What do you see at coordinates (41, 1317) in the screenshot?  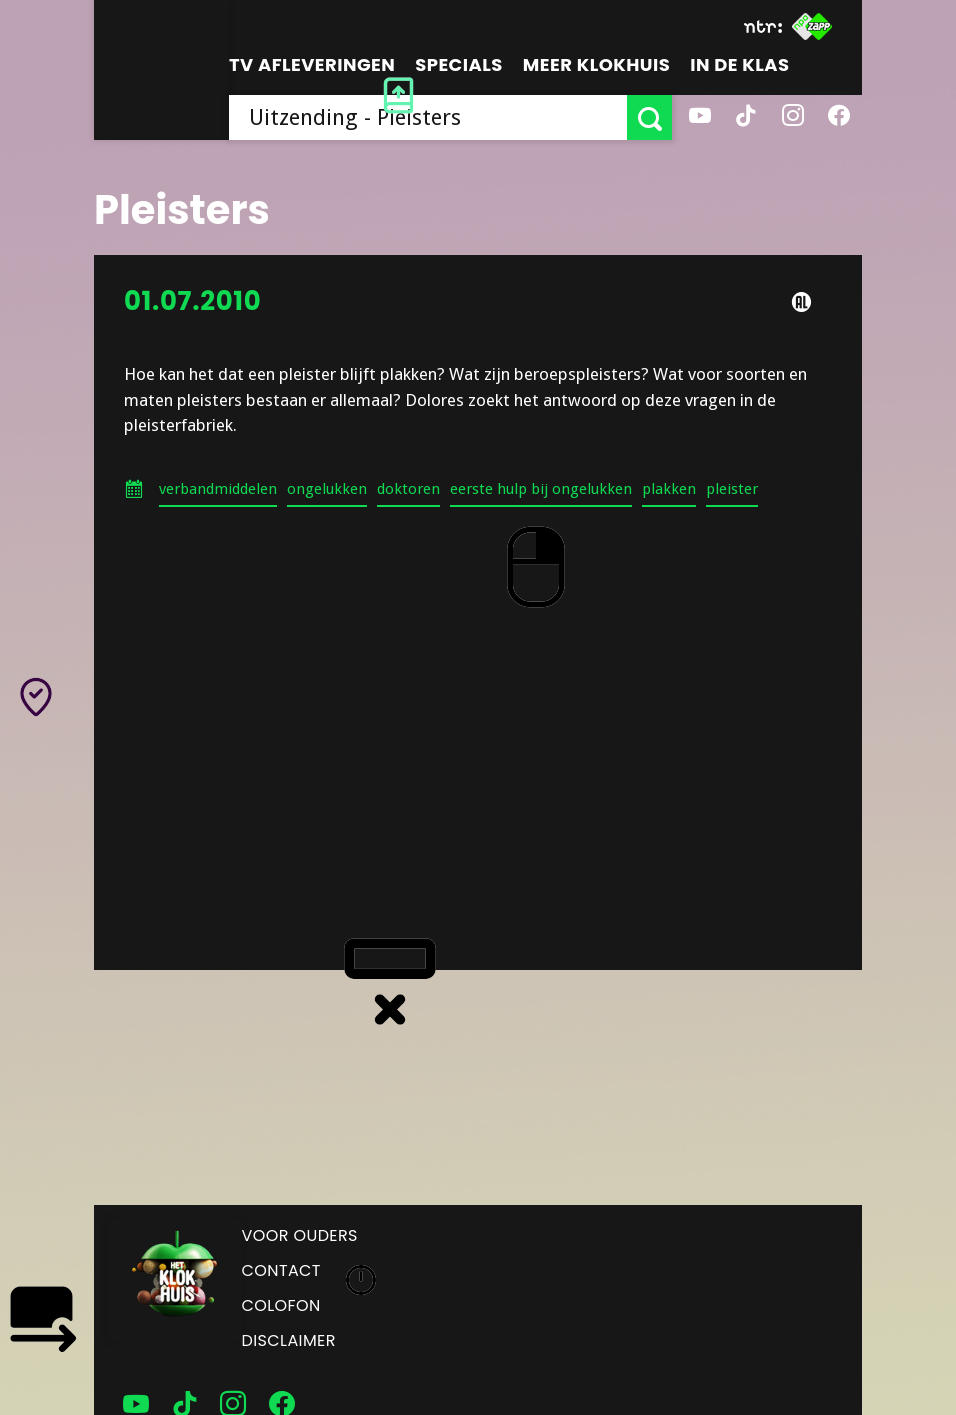 I see `auto-fit content to the right edge` at bounding box center [41, 1317].